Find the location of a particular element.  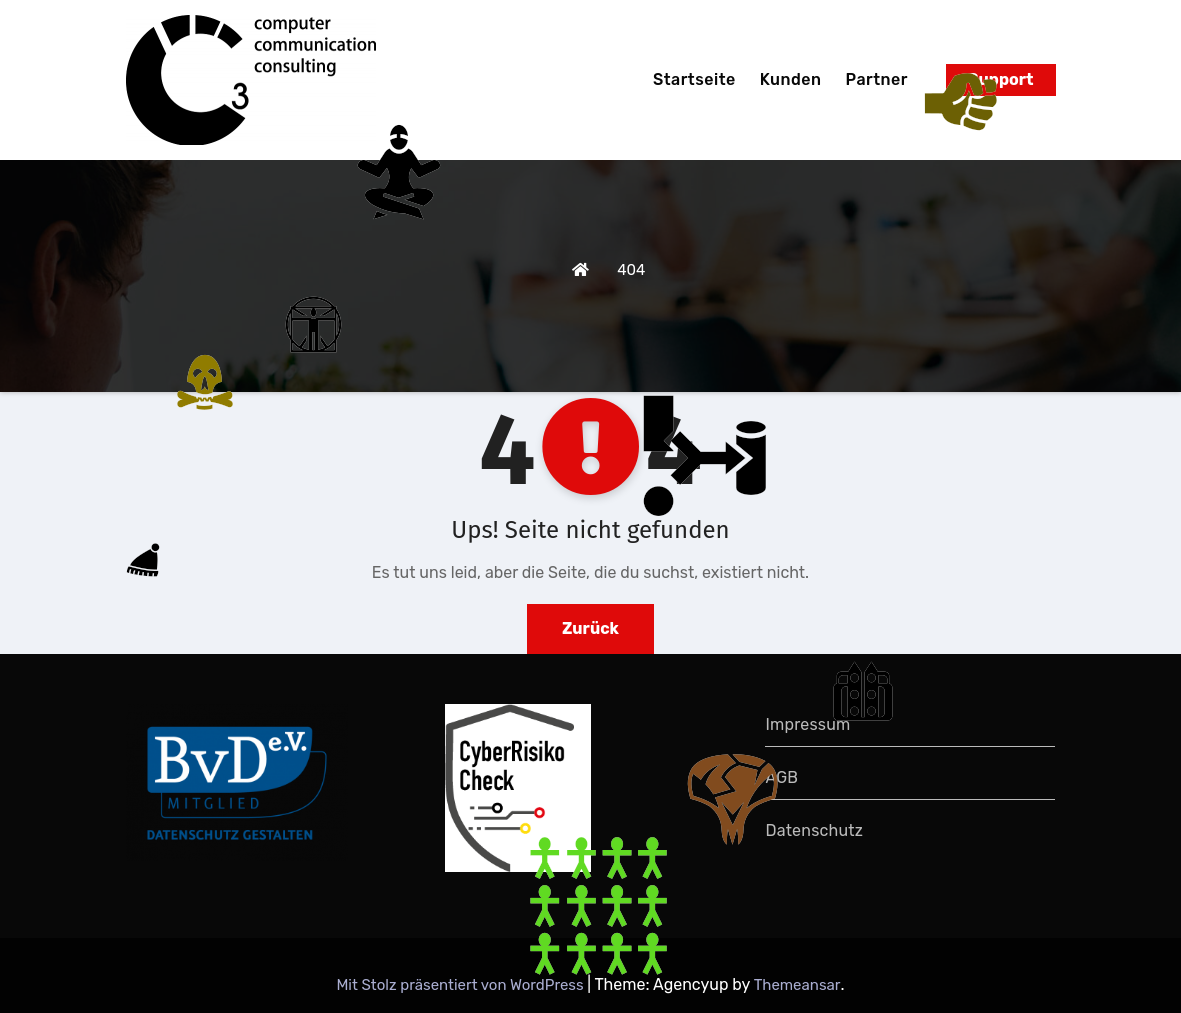

open the crafting menu is located at coordinates (706, 458).